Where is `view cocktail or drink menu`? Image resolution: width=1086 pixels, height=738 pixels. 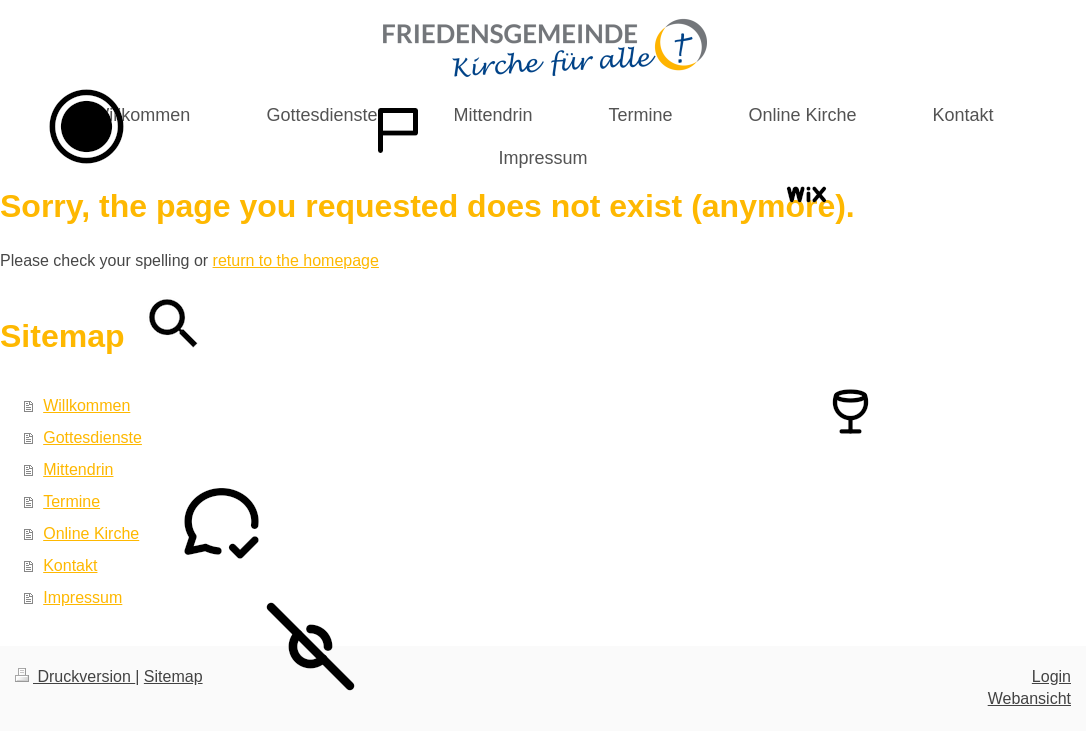 view cocktail or drink menu is located at coordinates (850, 411).